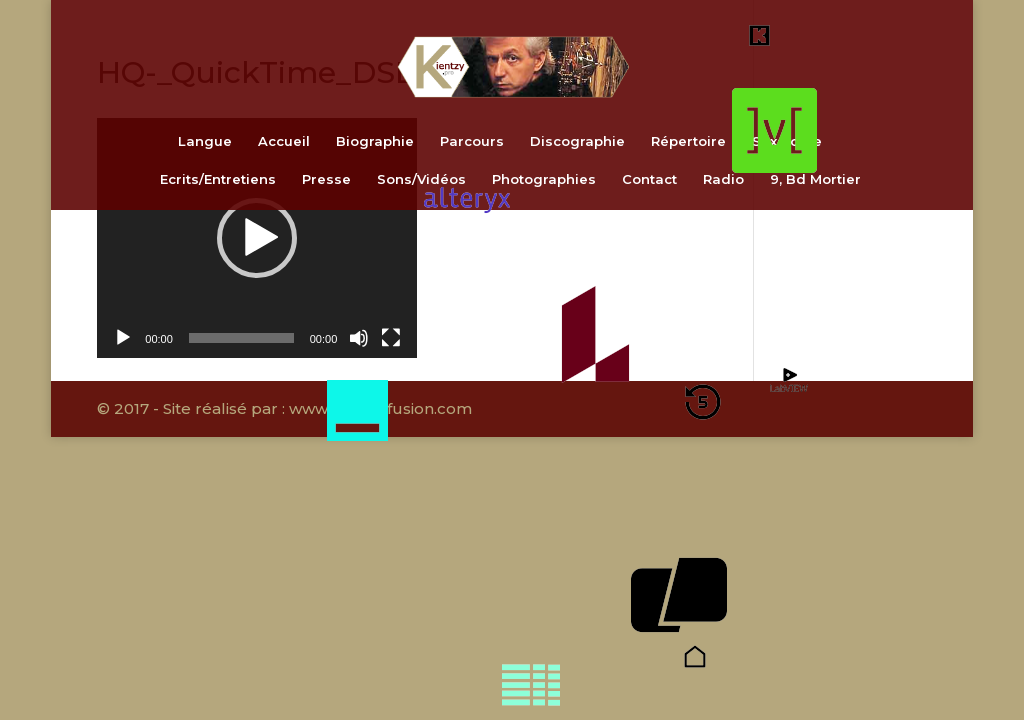 The height and width of the screenshot is (720, 1024). I want to click on visit server fault community, so click(531, 685).